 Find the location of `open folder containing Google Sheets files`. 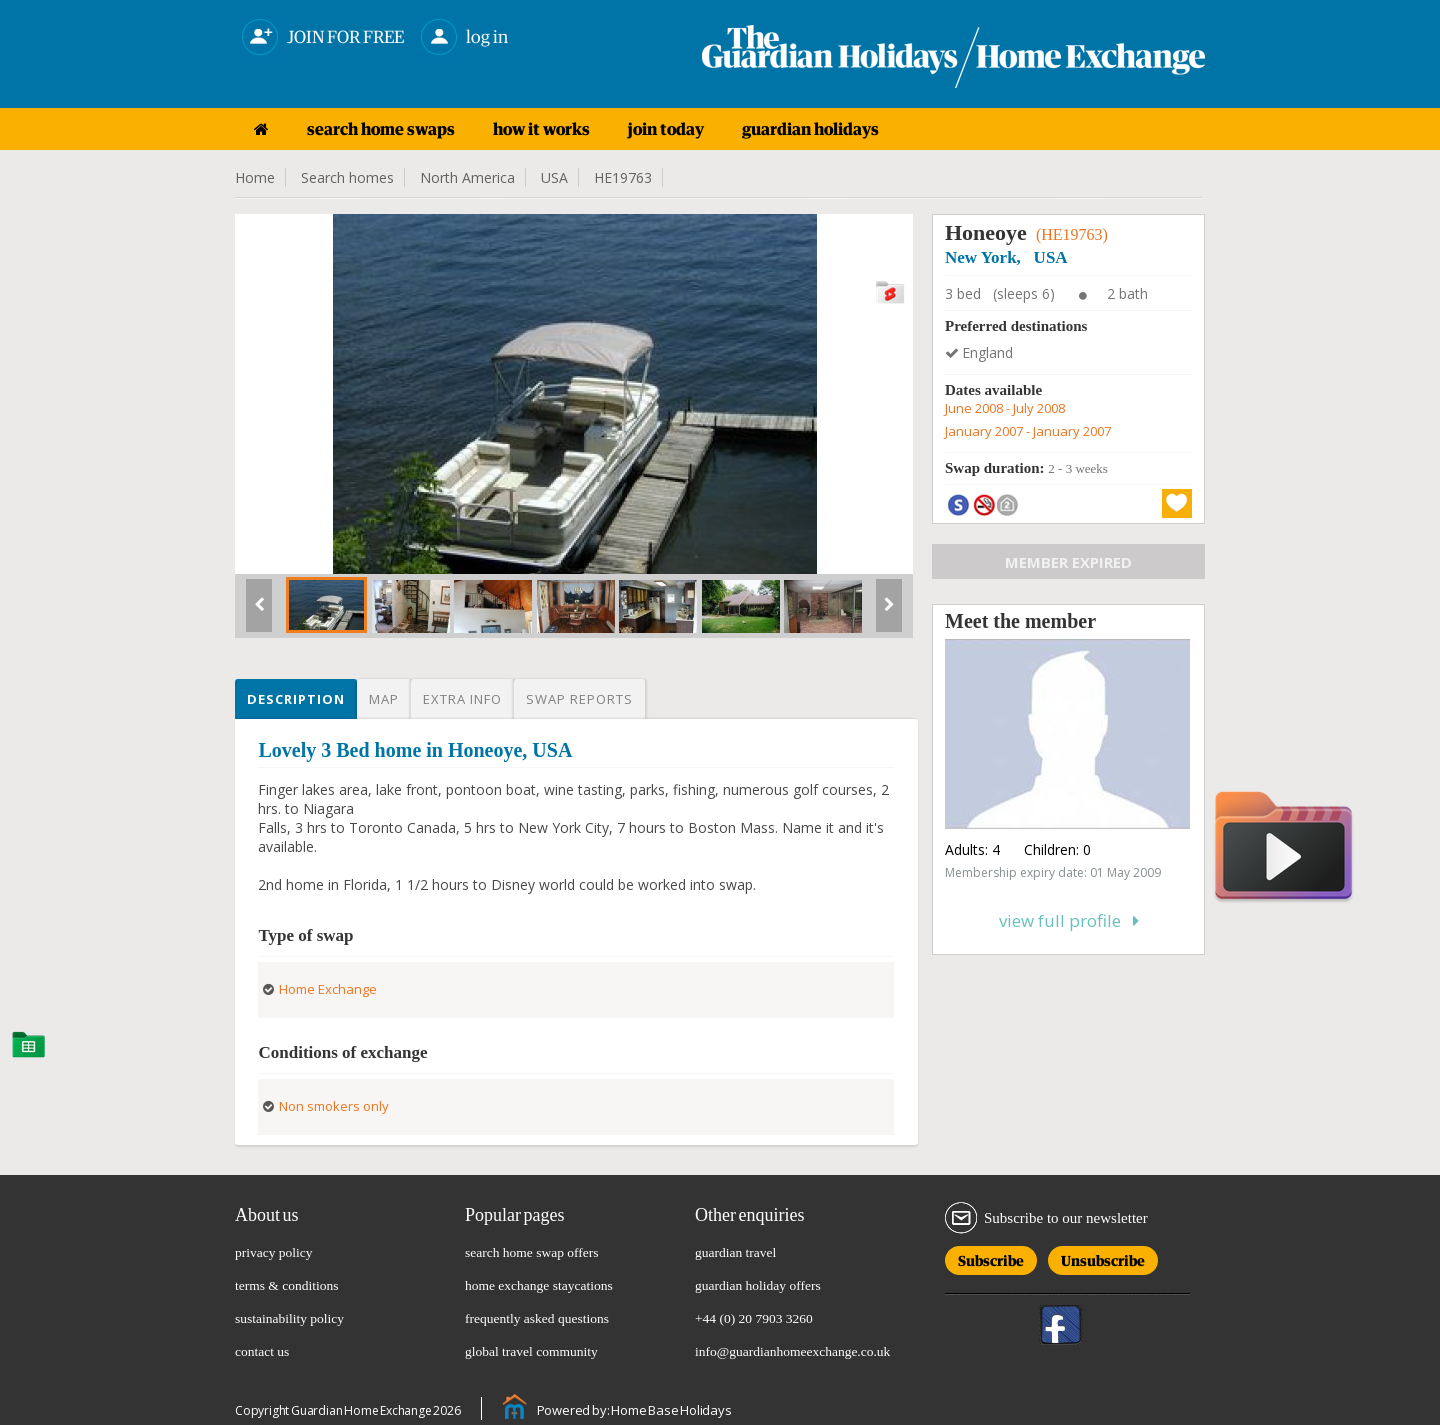

open folder containing Google Sheets files is located at coordinates (28, 1045).